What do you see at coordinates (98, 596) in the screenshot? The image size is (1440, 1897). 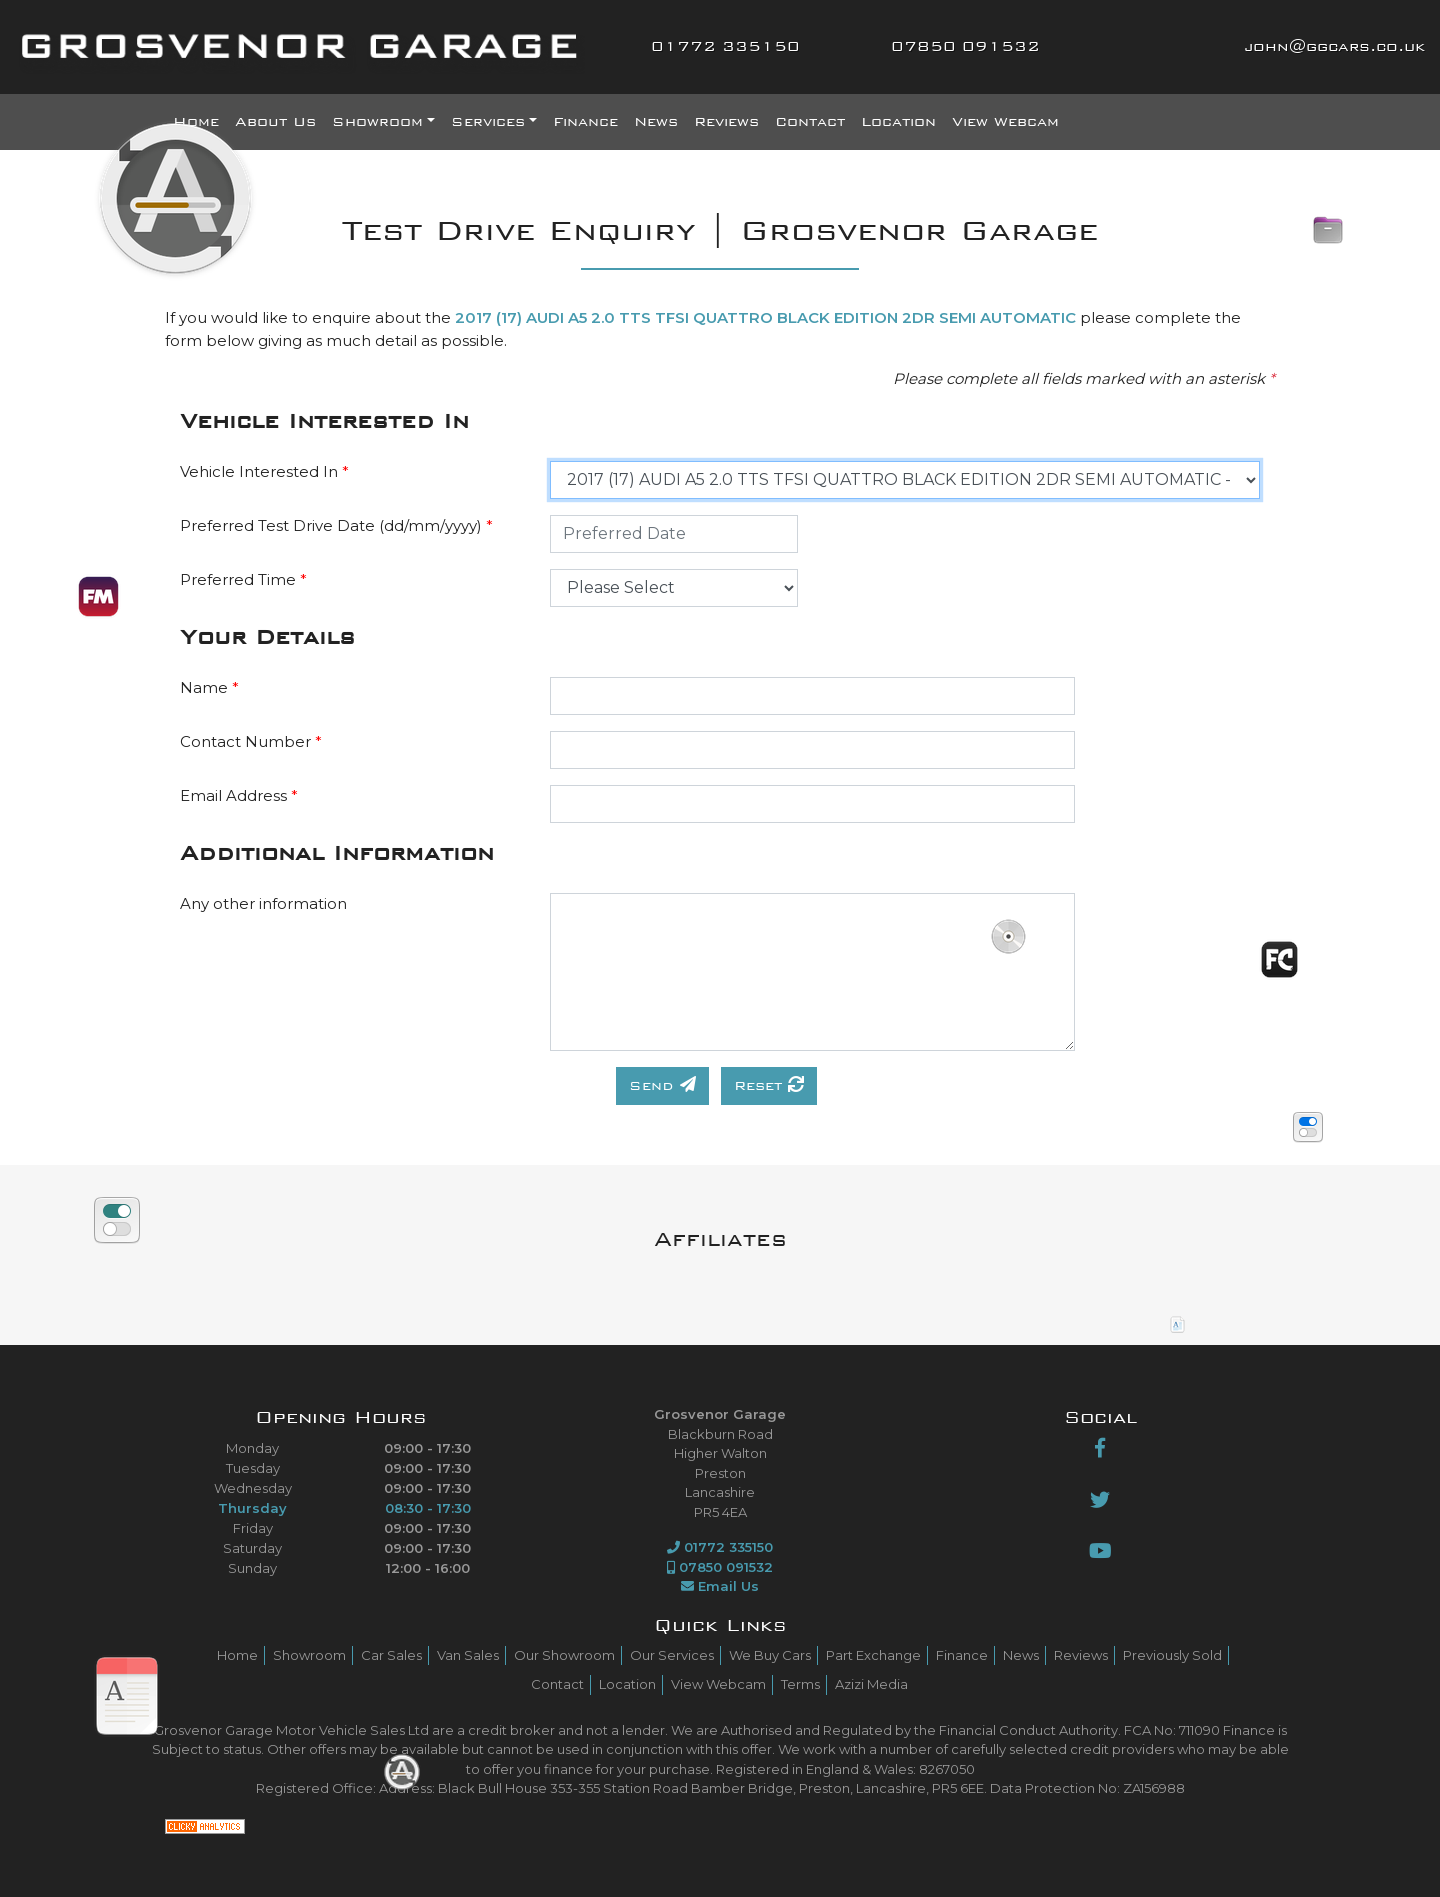 I see `open football manager app` at bounding box center [98, 596].